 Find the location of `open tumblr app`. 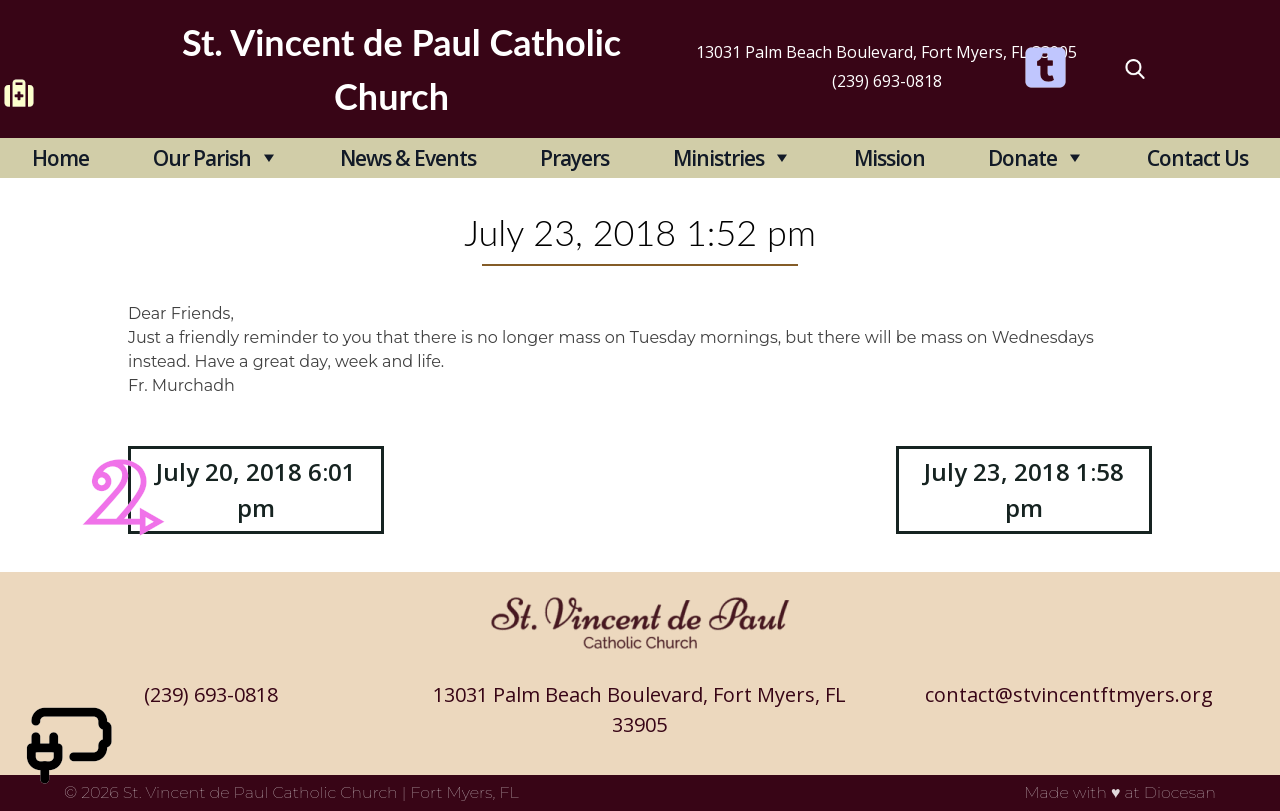

open tumblr app is located at coordinates (1045, 67).